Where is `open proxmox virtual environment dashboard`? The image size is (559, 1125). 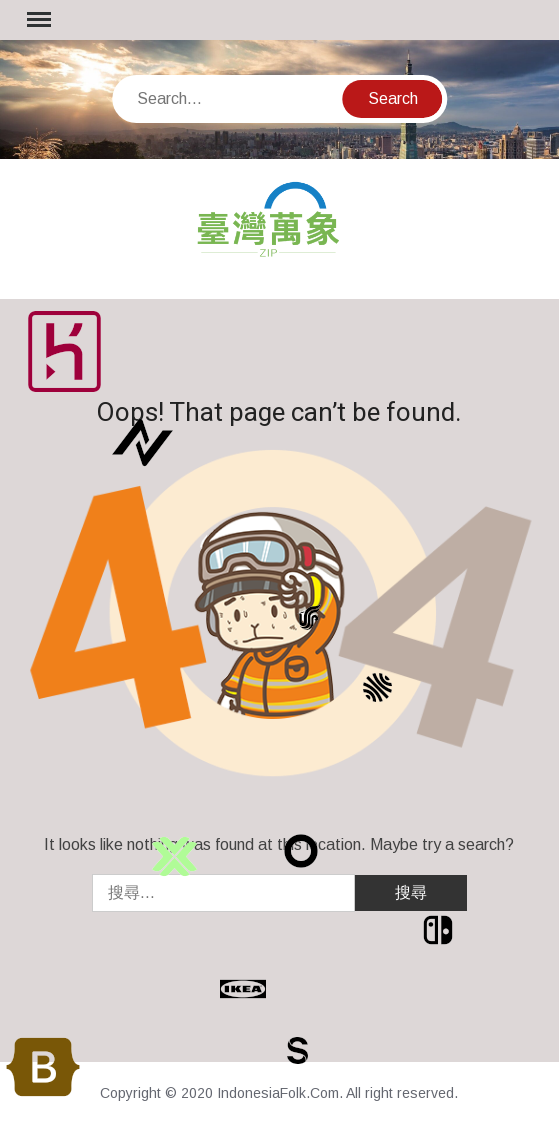
open proxmox virtual environment dashboard is located at coordinates (174, 856).